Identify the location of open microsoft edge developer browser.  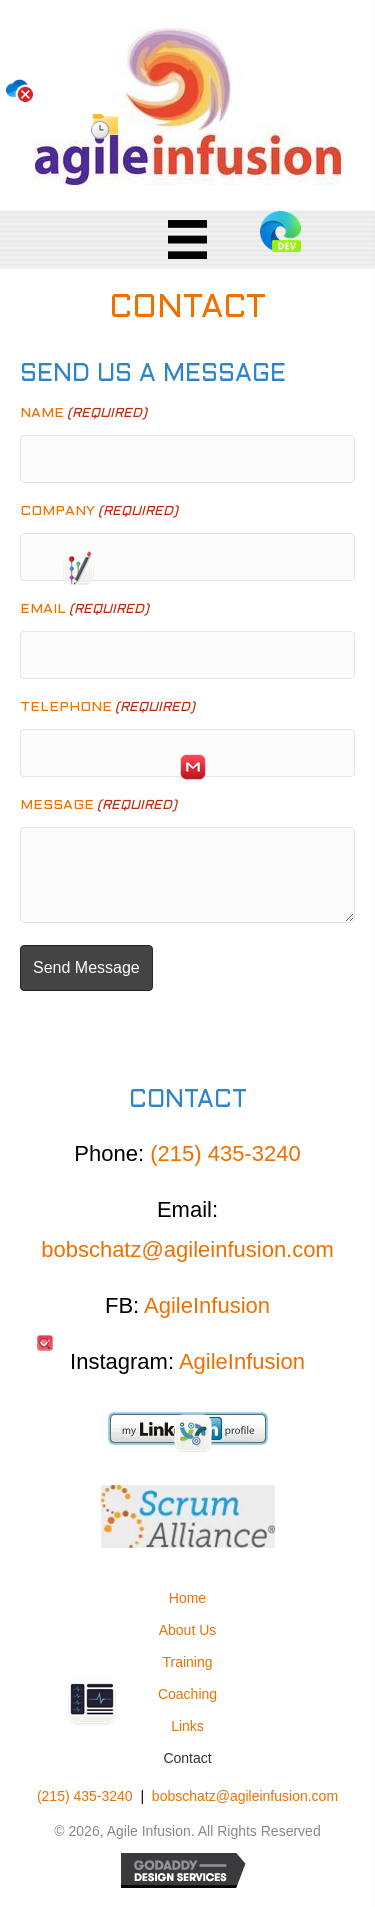
(280, 231).